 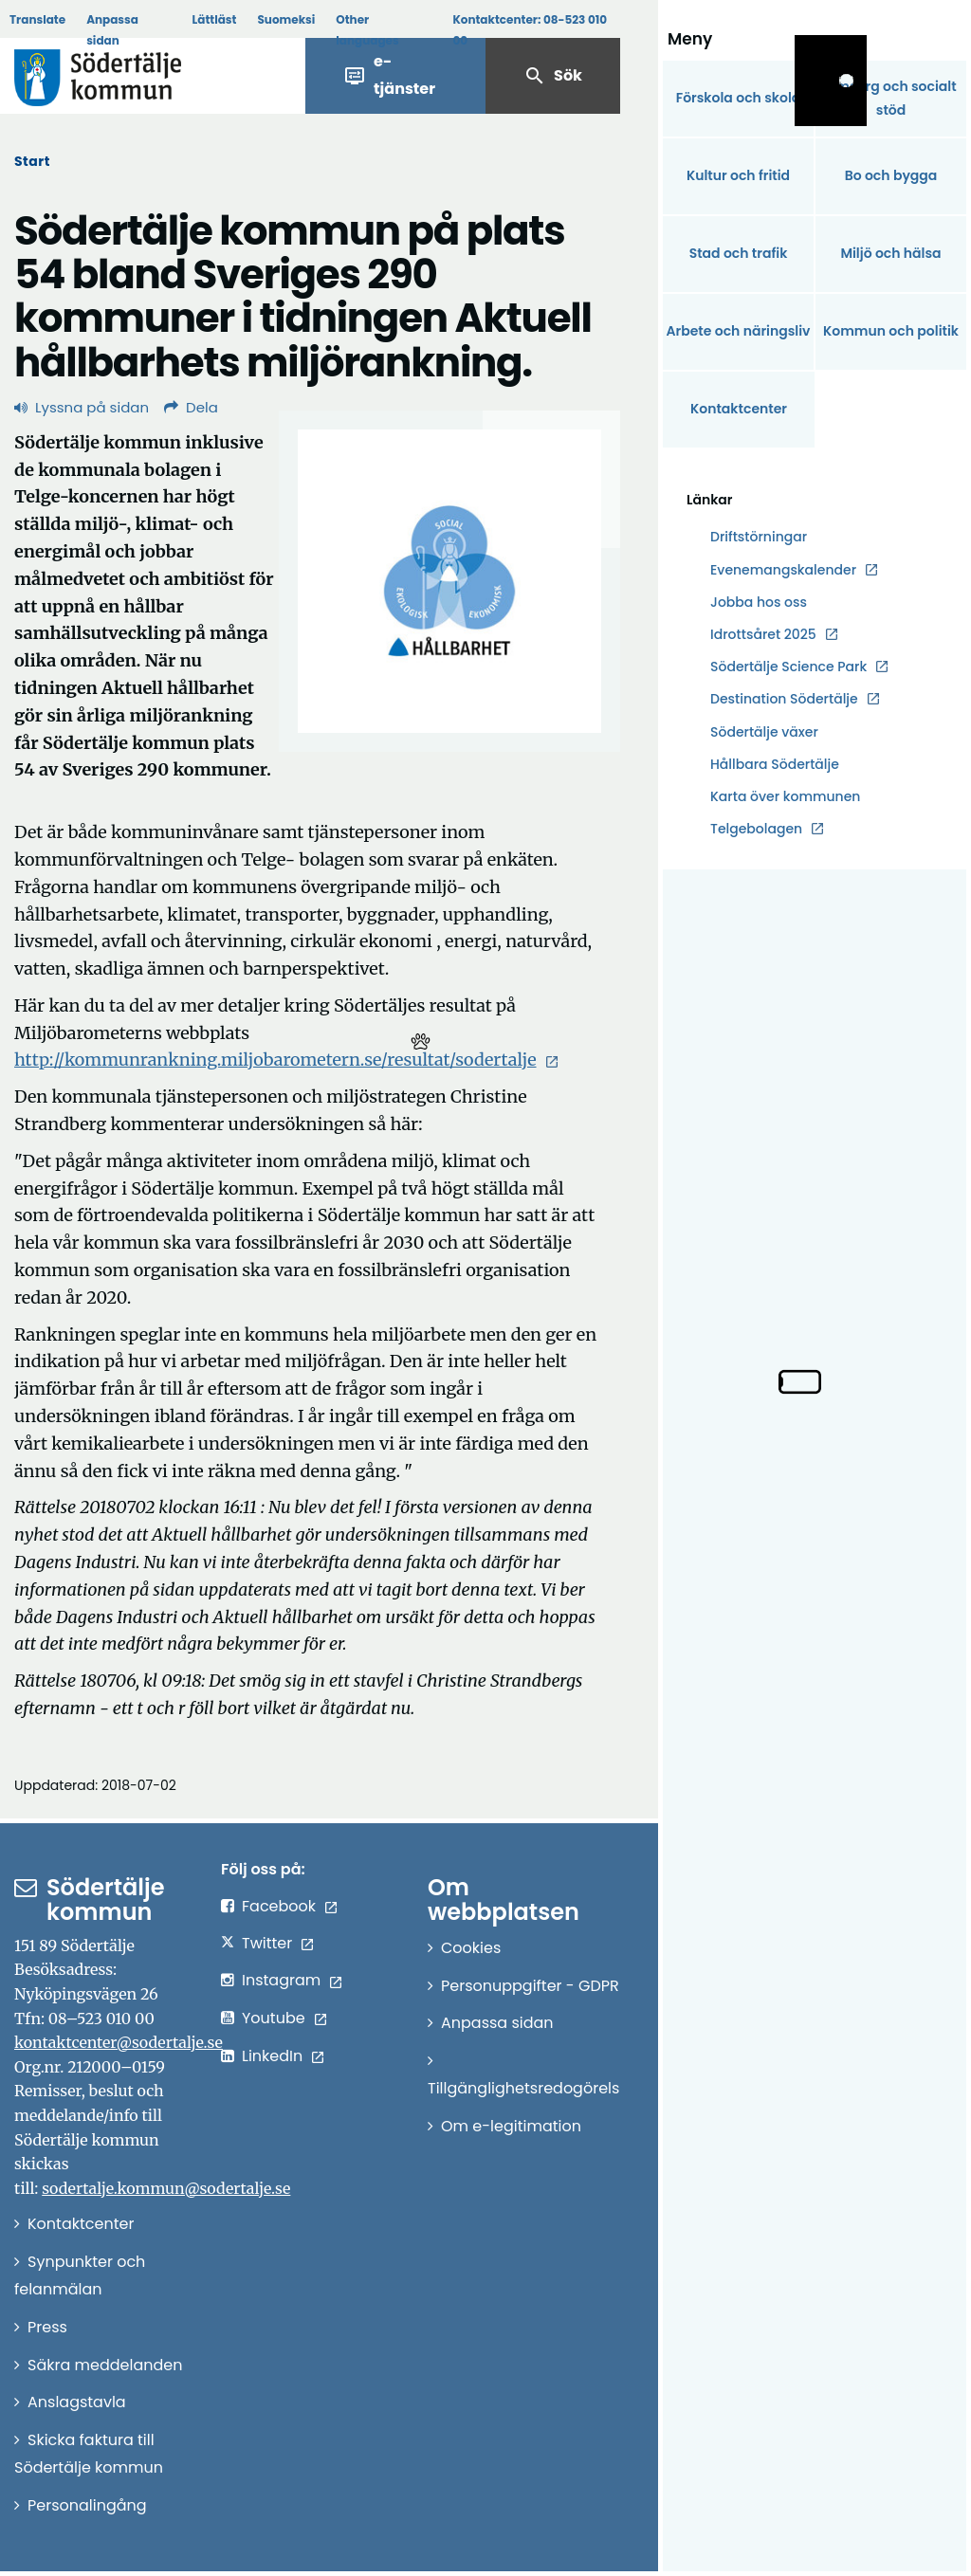 I want to click on access pet-related features or settings, so click(x=420, y=1041).